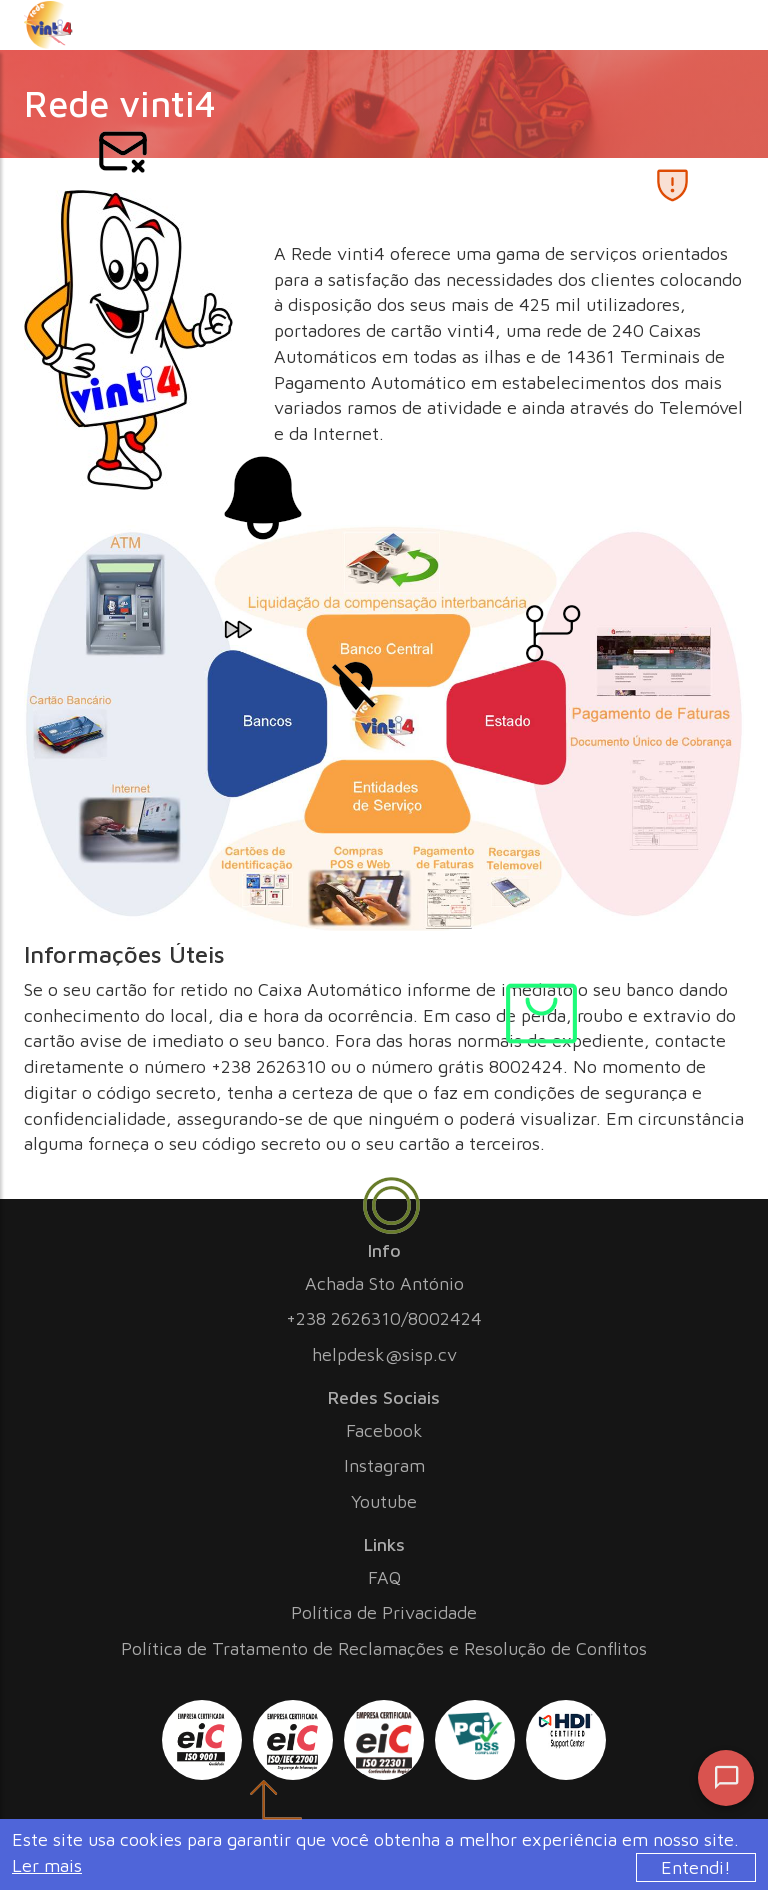 This screenshot has height=1890, width=768. I want to click on view repository branches, so click(549, 633).